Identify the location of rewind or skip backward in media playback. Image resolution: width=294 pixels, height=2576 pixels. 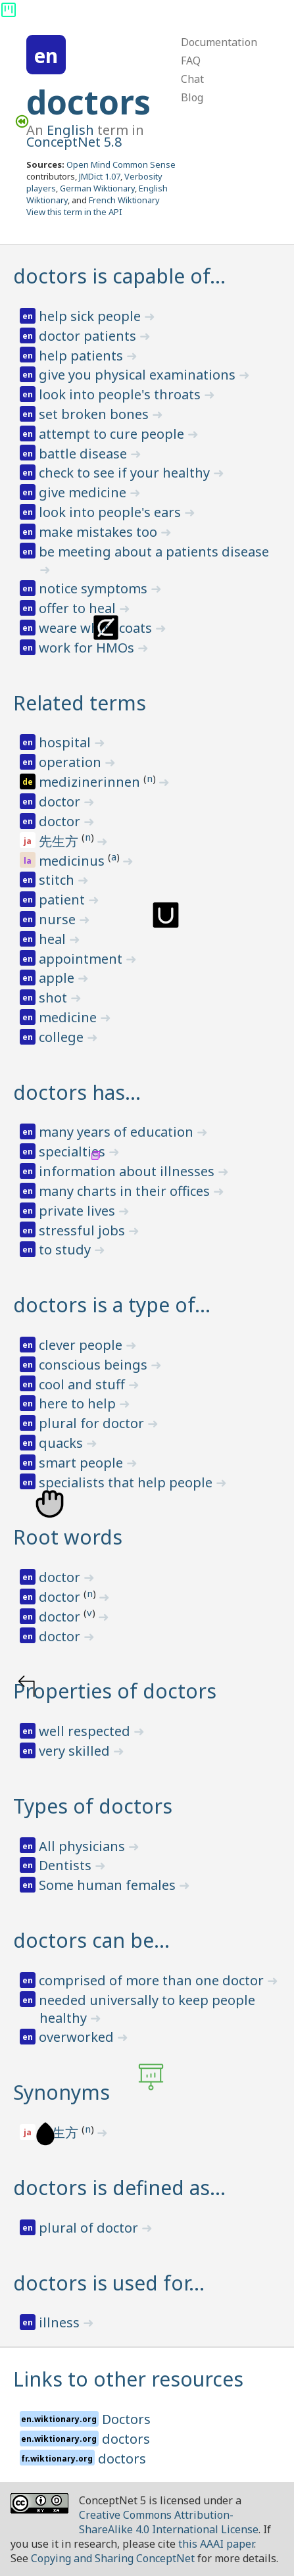
(22, 121).